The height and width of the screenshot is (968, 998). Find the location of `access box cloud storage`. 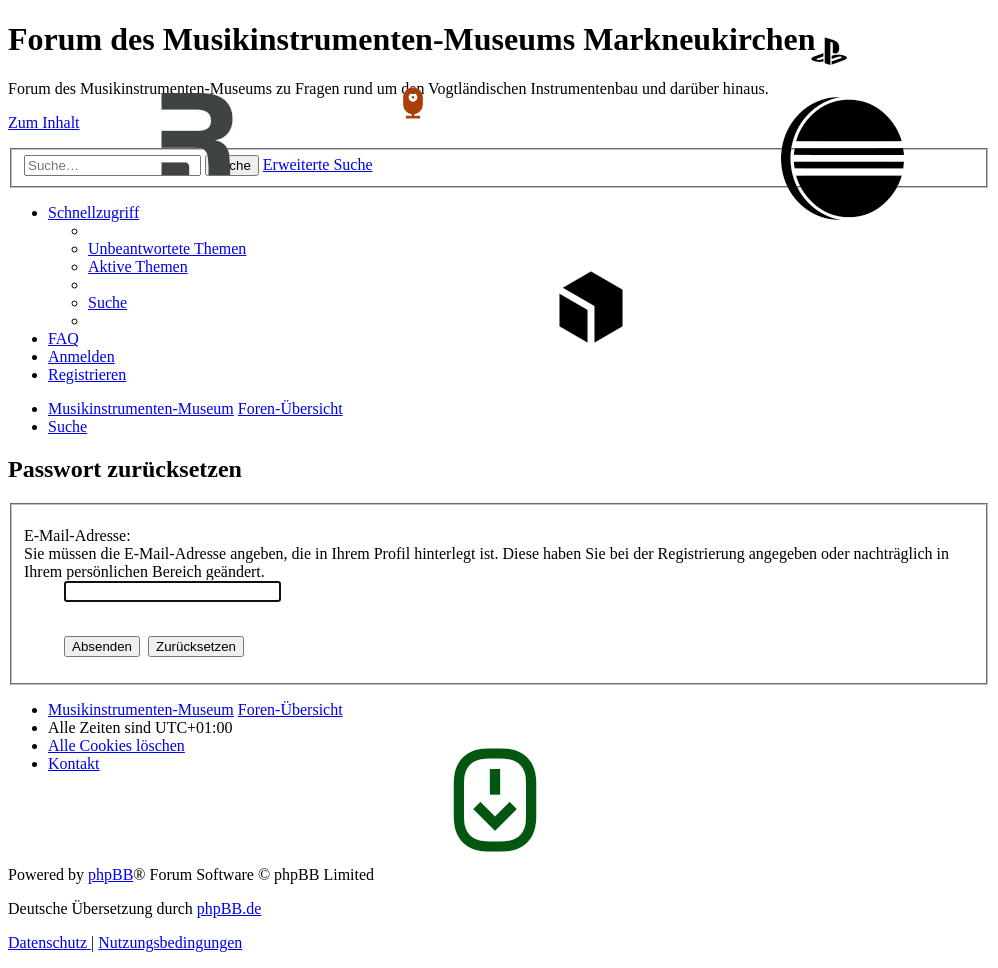

access box cloud storage is located at coordinates (591, 308).